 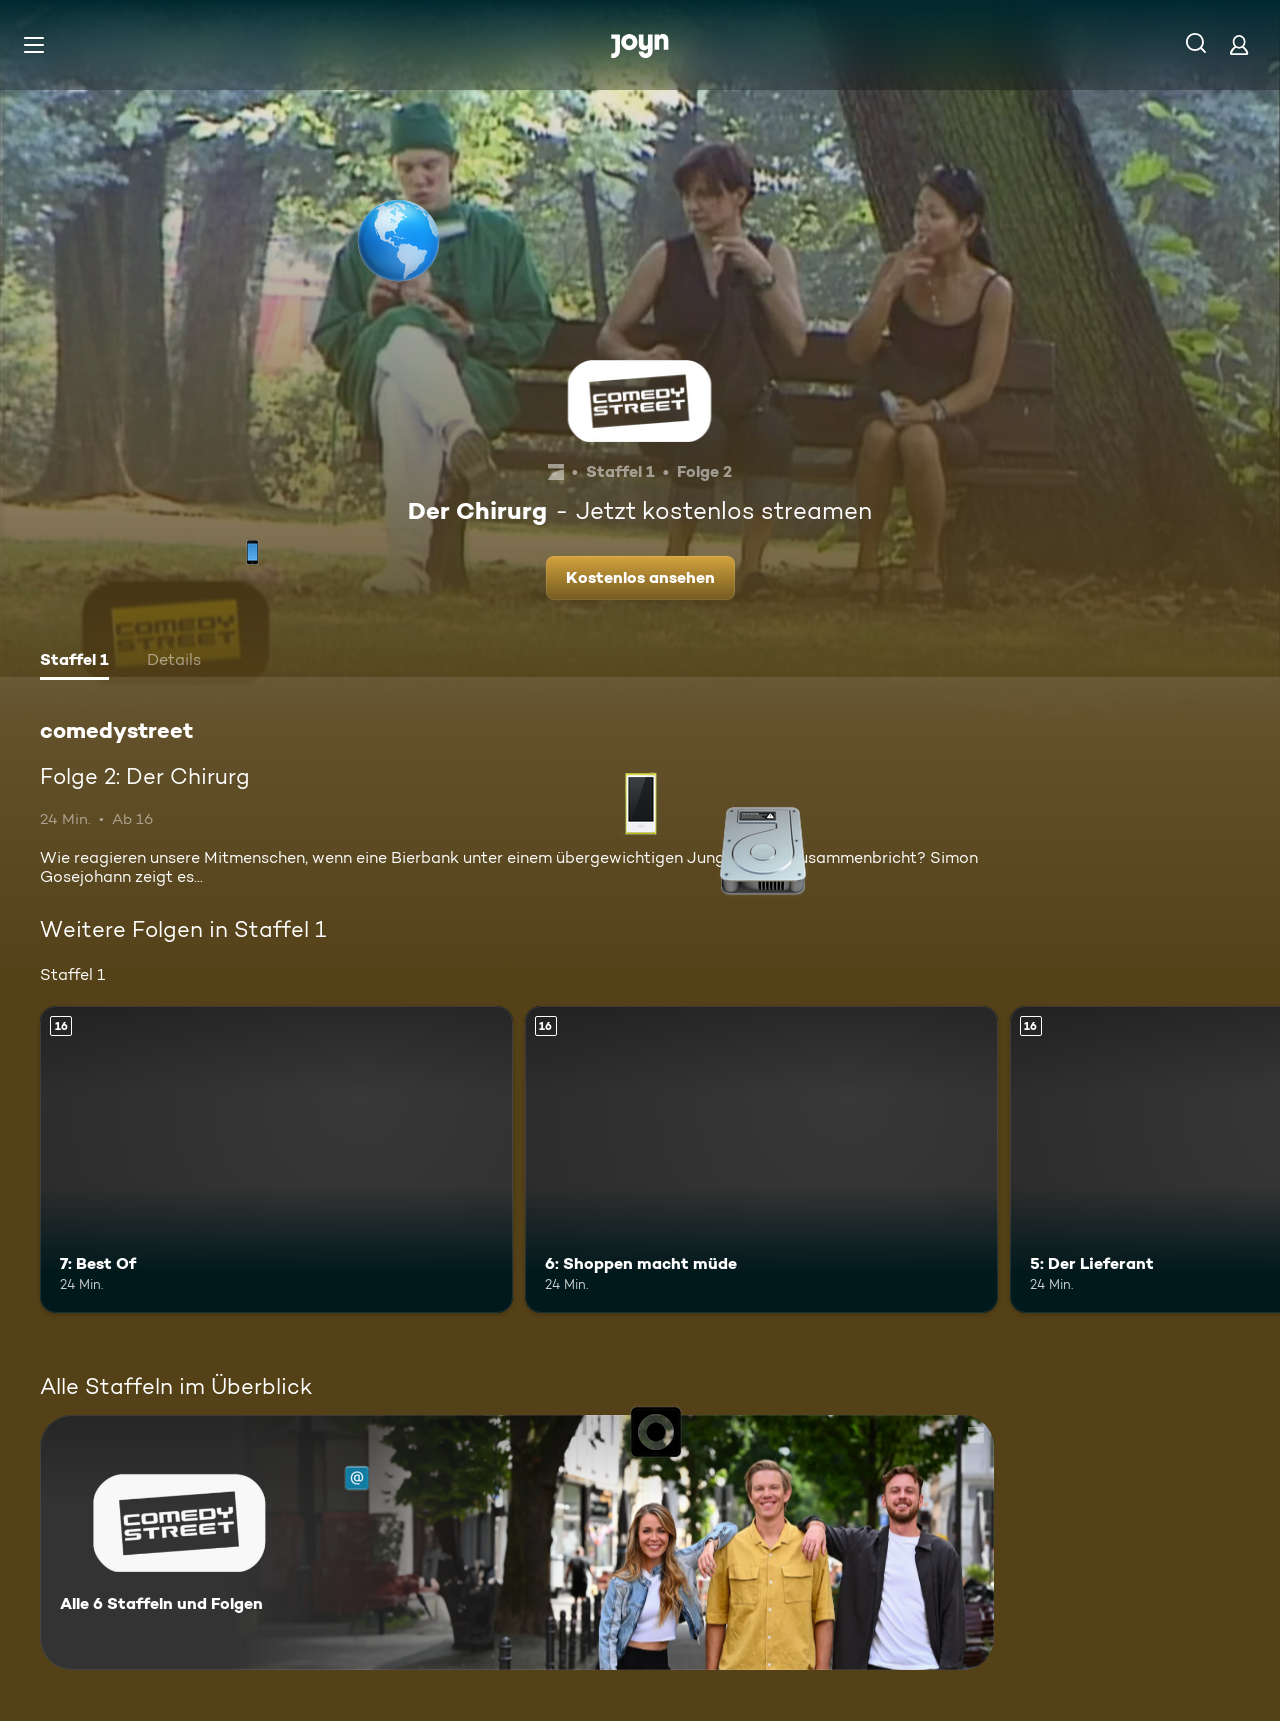 I want to click on manage account credentials and login settings, so click(x=357, y=1478).